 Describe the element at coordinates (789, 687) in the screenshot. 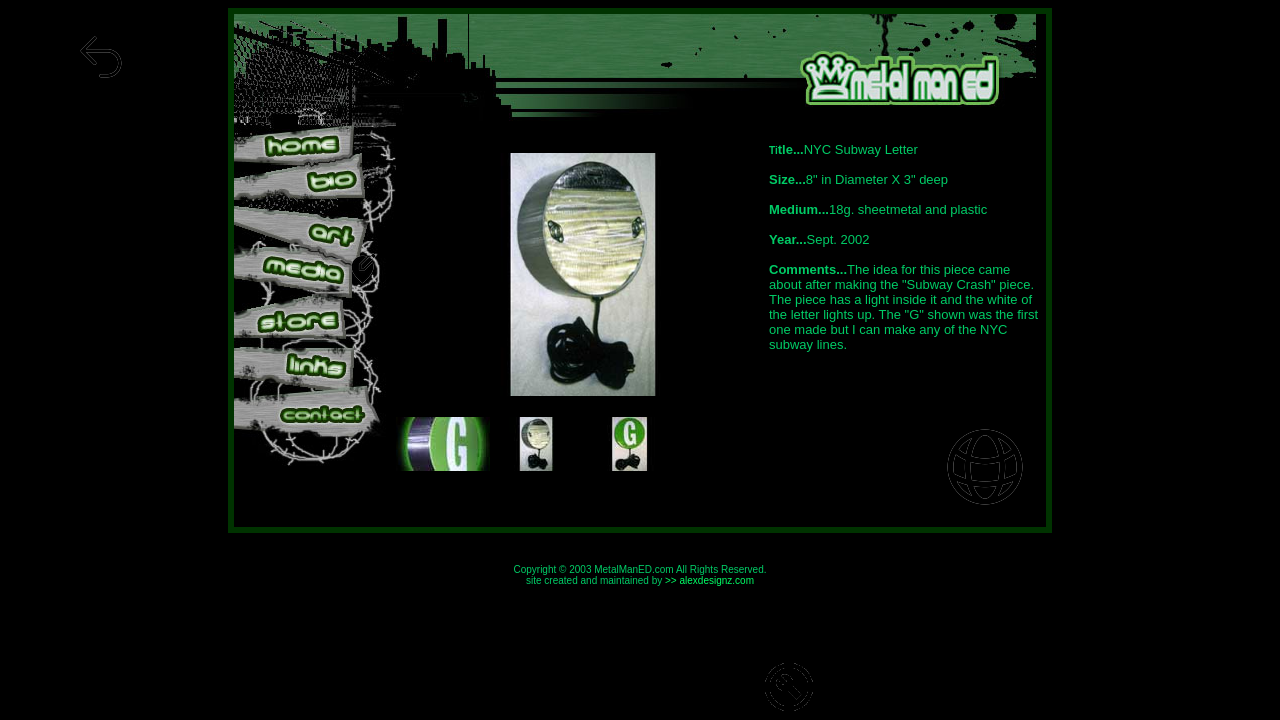

I see `access settings or configuration options` at that location.